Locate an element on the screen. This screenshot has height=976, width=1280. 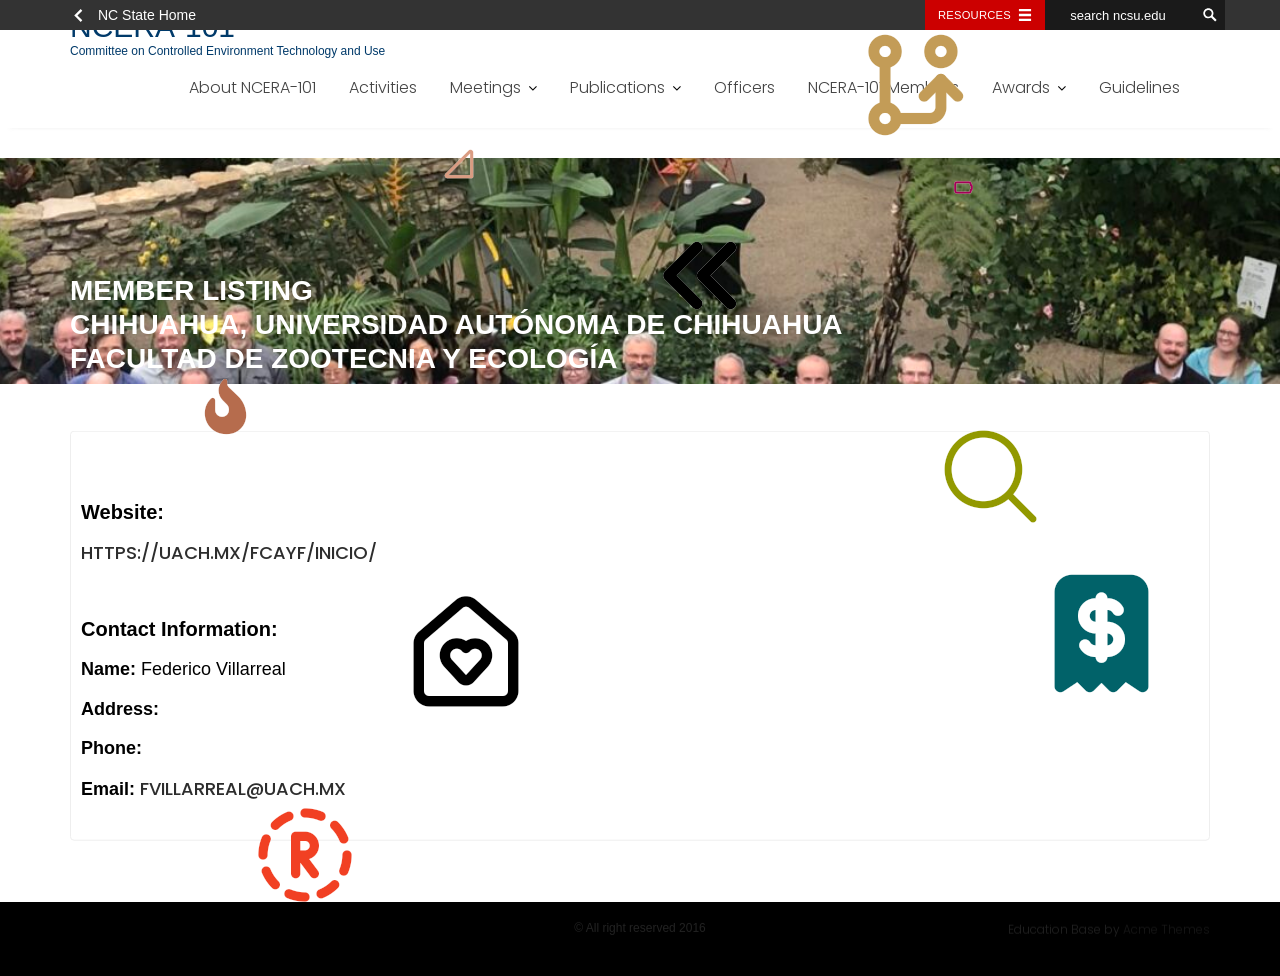
create a new branch in version control is located at coordinates (913, 85).